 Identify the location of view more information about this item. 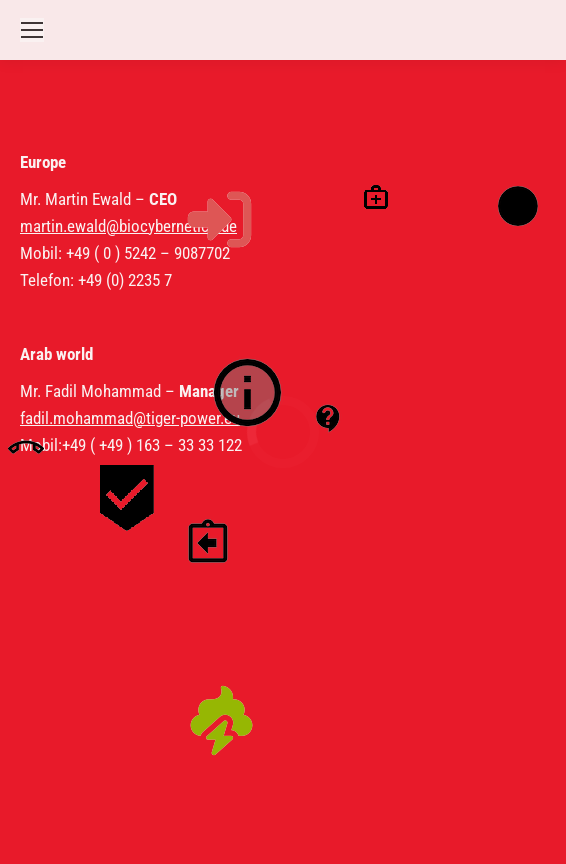
(247, 392).